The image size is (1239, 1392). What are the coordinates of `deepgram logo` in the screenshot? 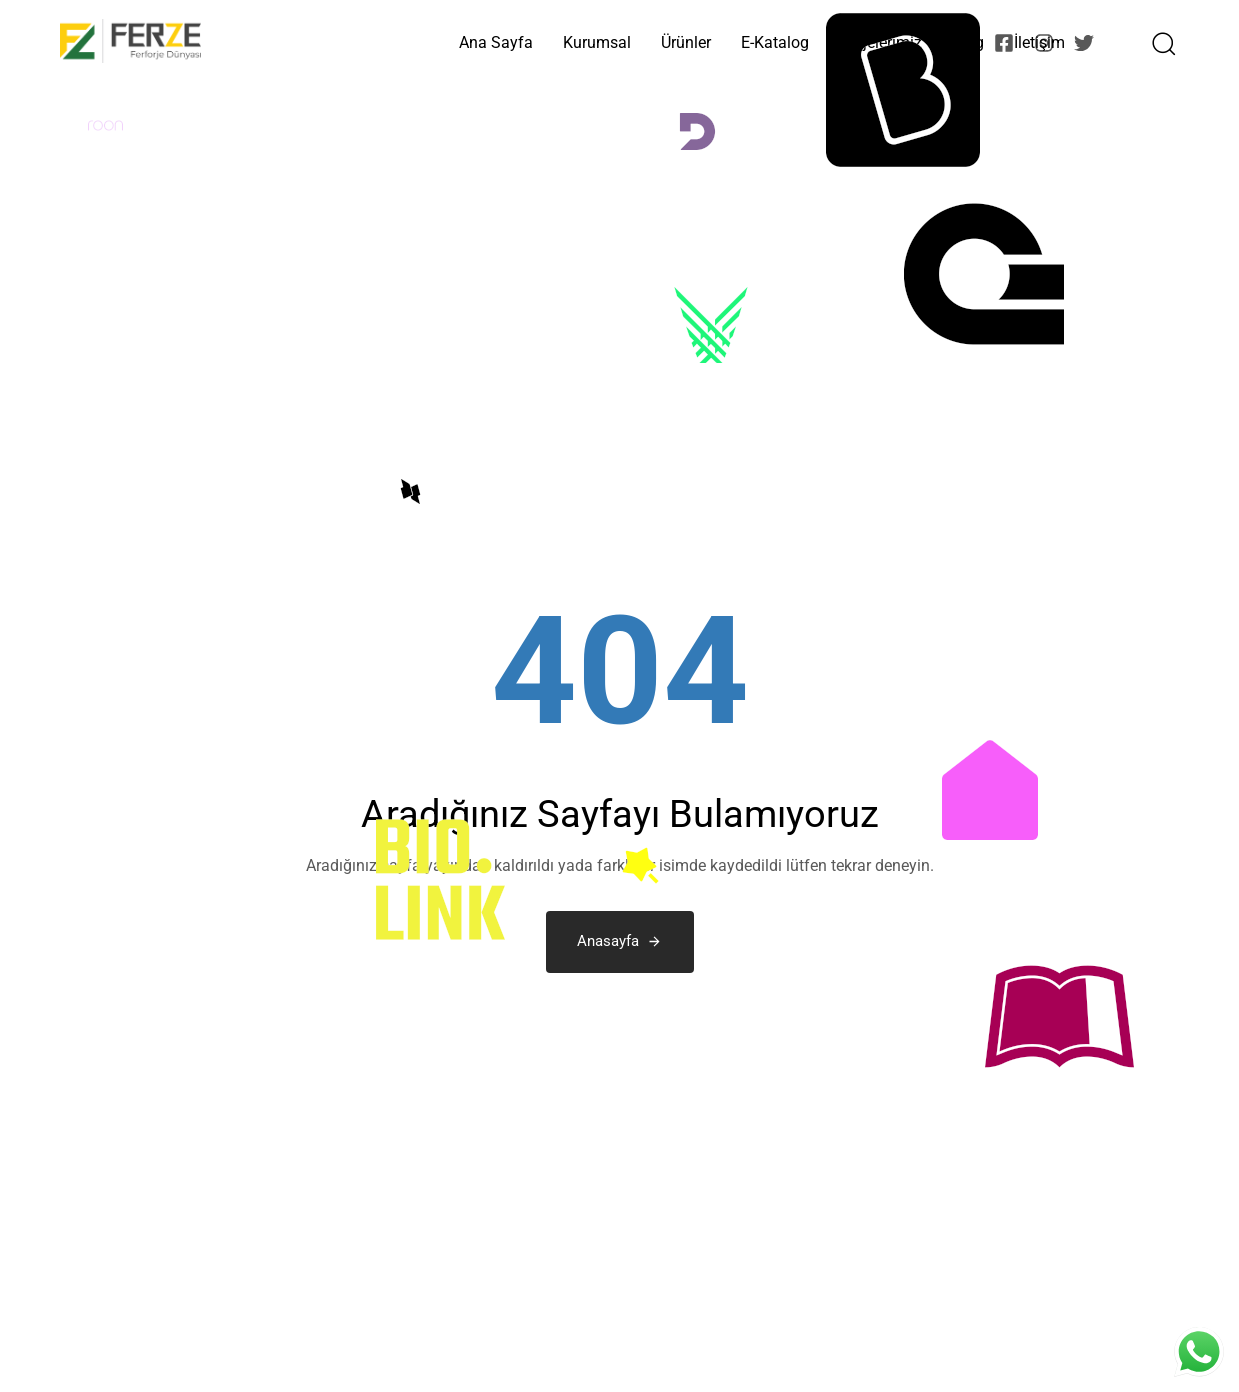 It's located at (697, 131).